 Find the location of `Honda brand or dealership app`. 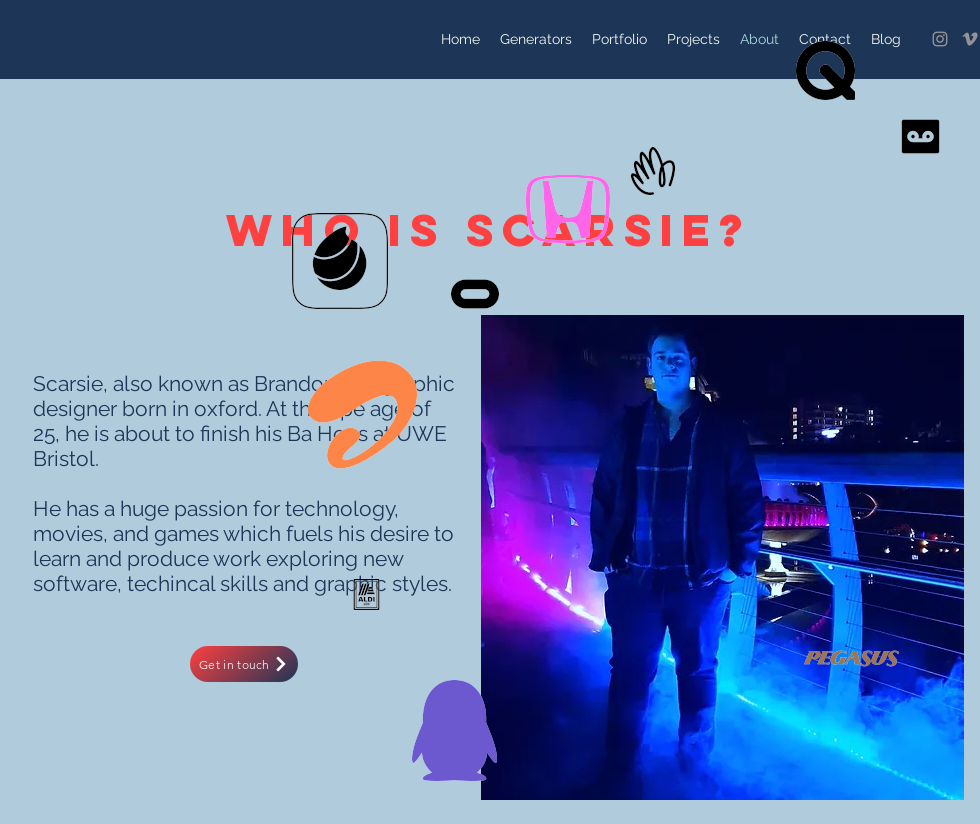

Honda brand or dealership app is located at coordinates (568, 209).